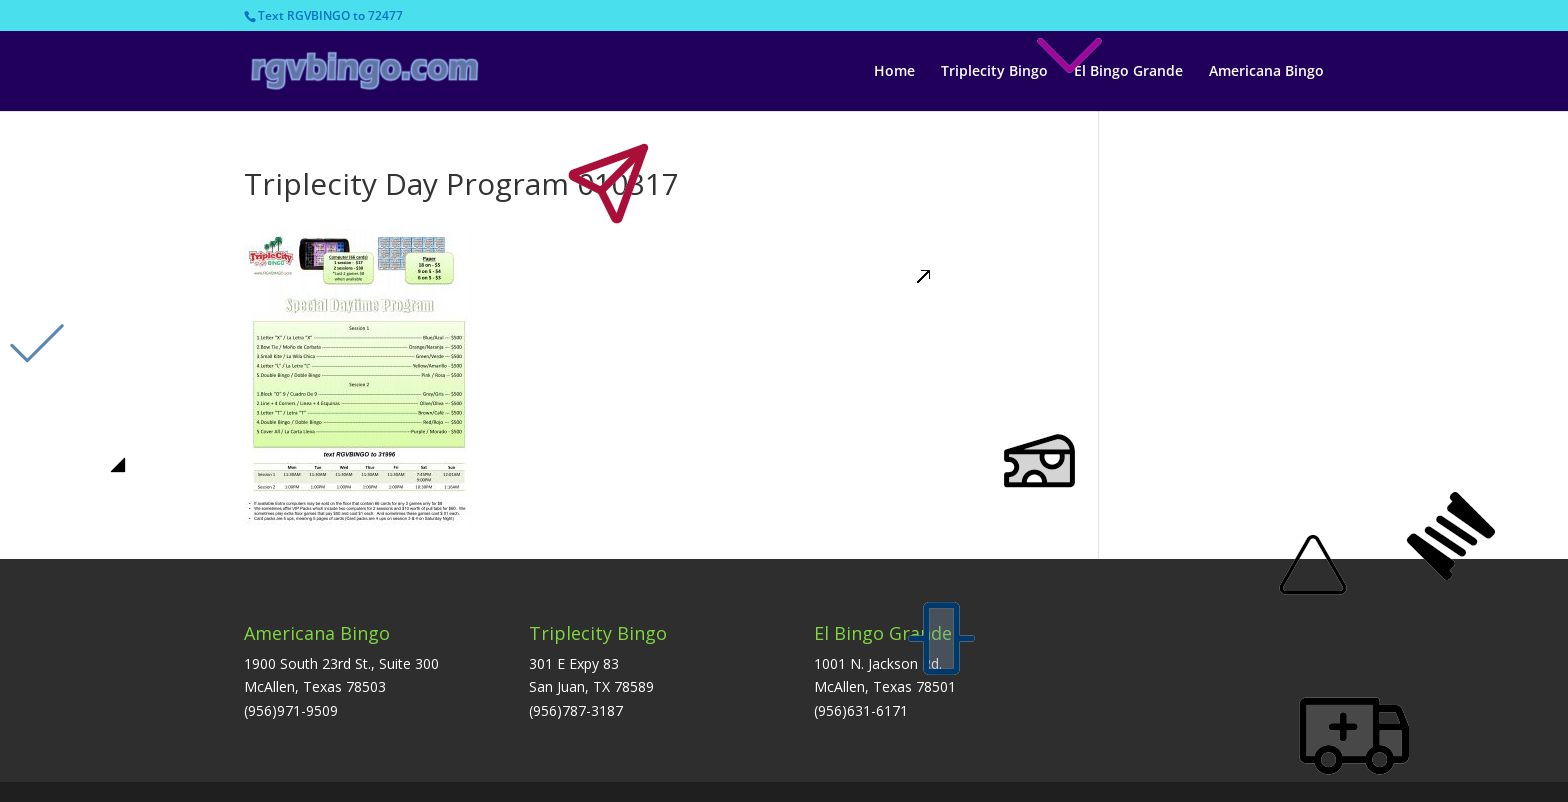  I want to click on send a message, so click(609, 183).